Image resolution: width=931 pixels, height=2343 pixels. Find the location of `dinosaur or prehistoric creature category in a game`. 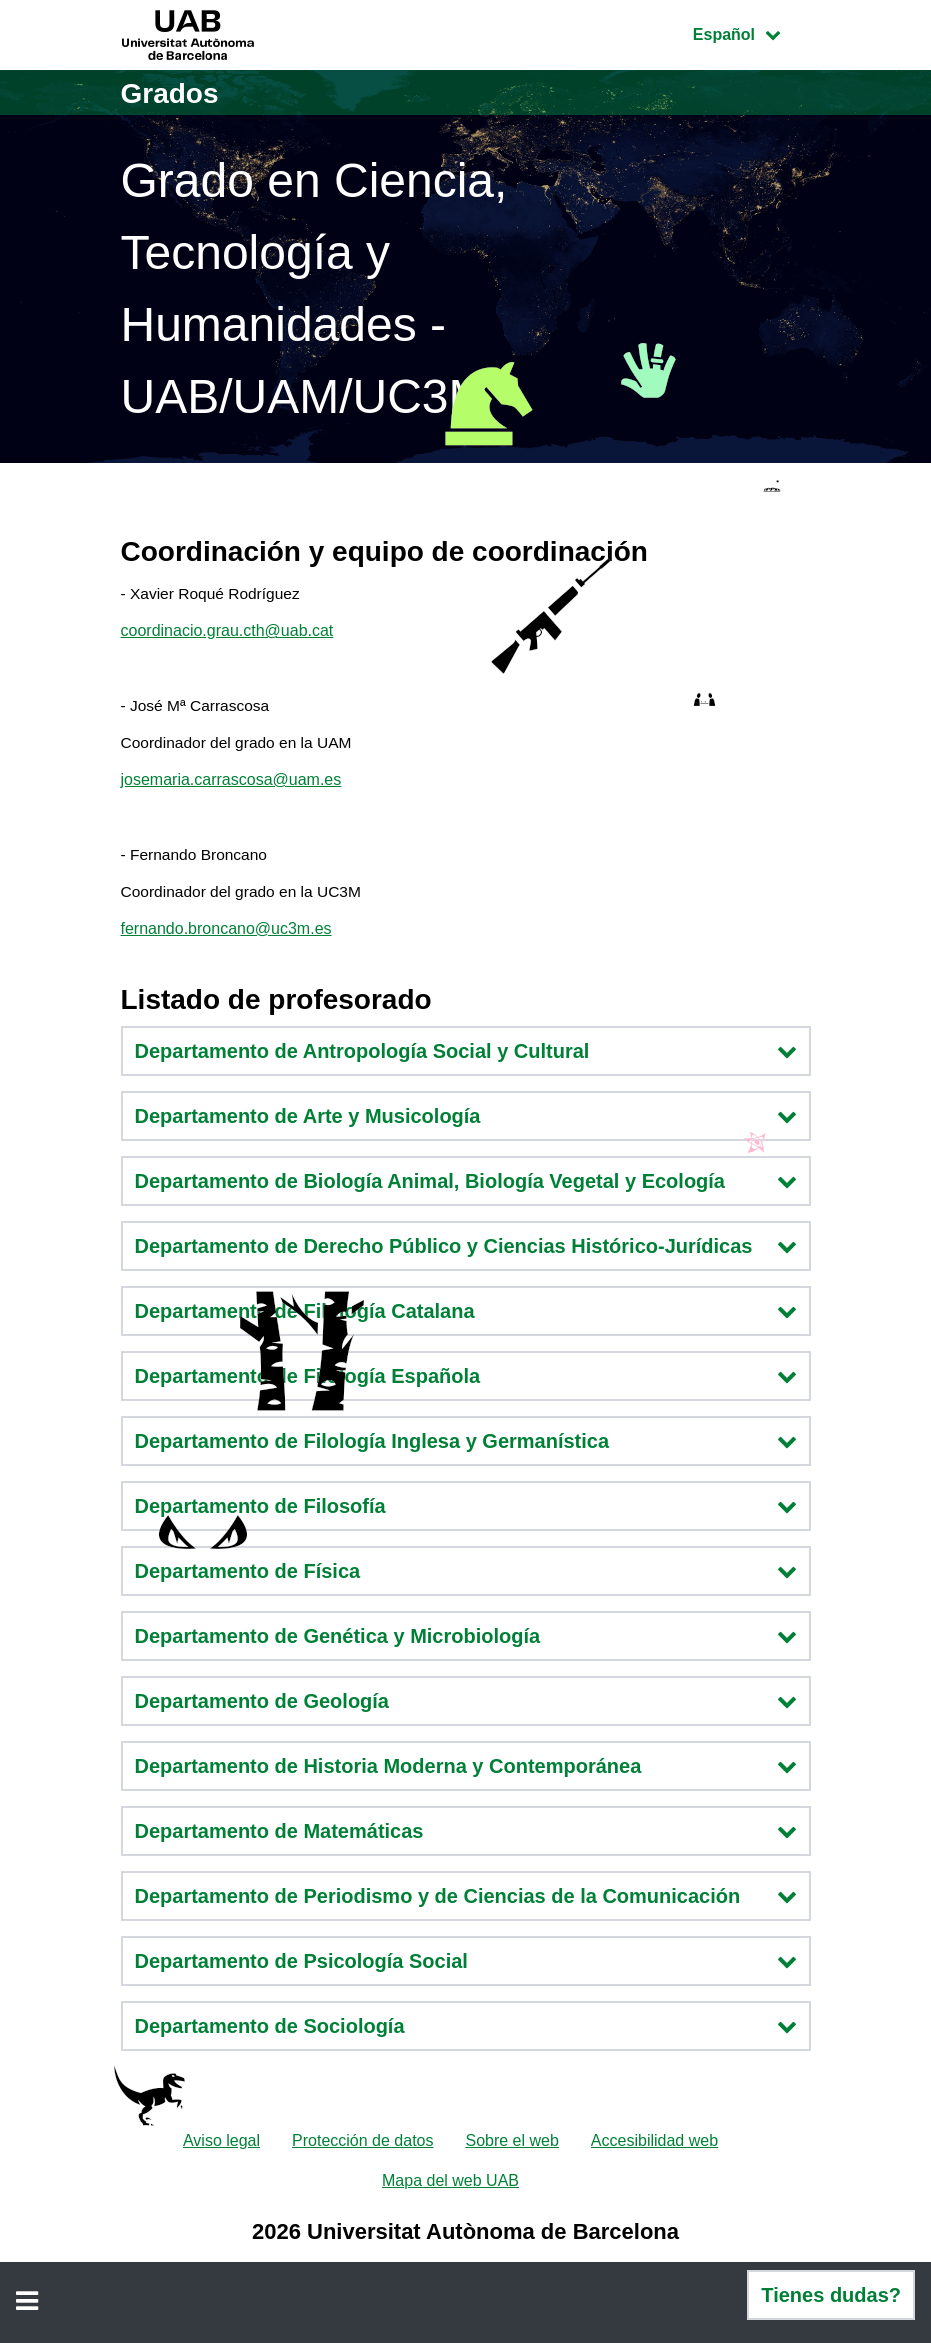

dinosaur or prehistoric creature category in a game is located at coordinates (149, 2095).